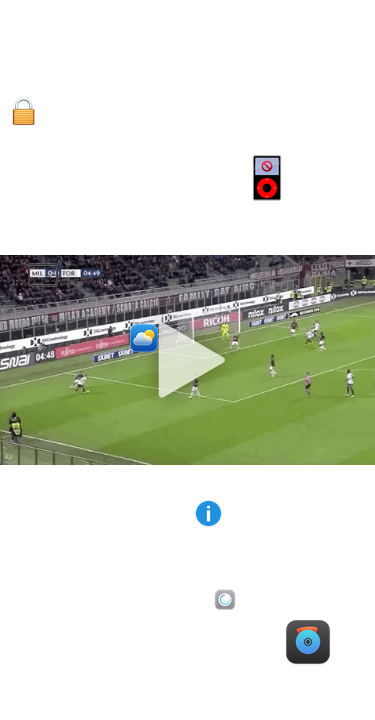 The image size is (375, 720). What do you see at coordinates (308, 642) in the screenshot?
I see `open handbrake video transcoder app` at bounding box center [308, 642].